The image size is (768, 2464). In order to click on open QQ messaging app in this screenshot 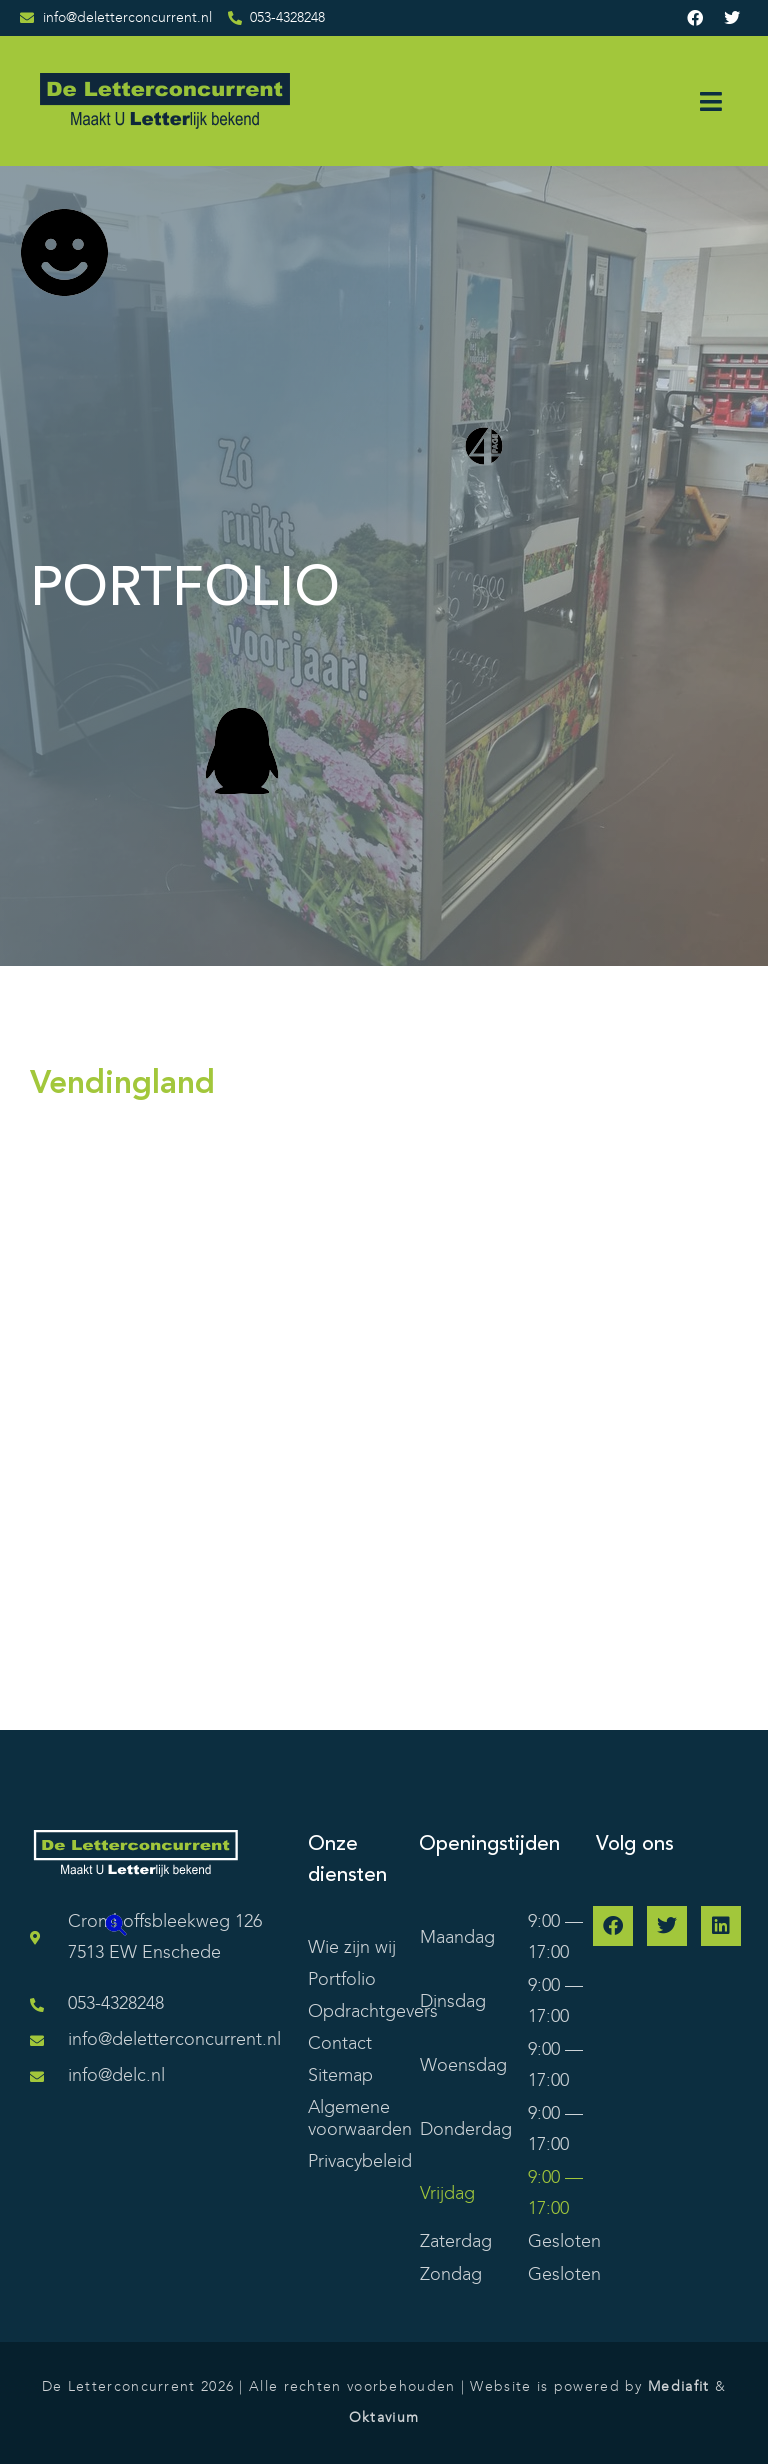, I will do `click(242, 751)`.